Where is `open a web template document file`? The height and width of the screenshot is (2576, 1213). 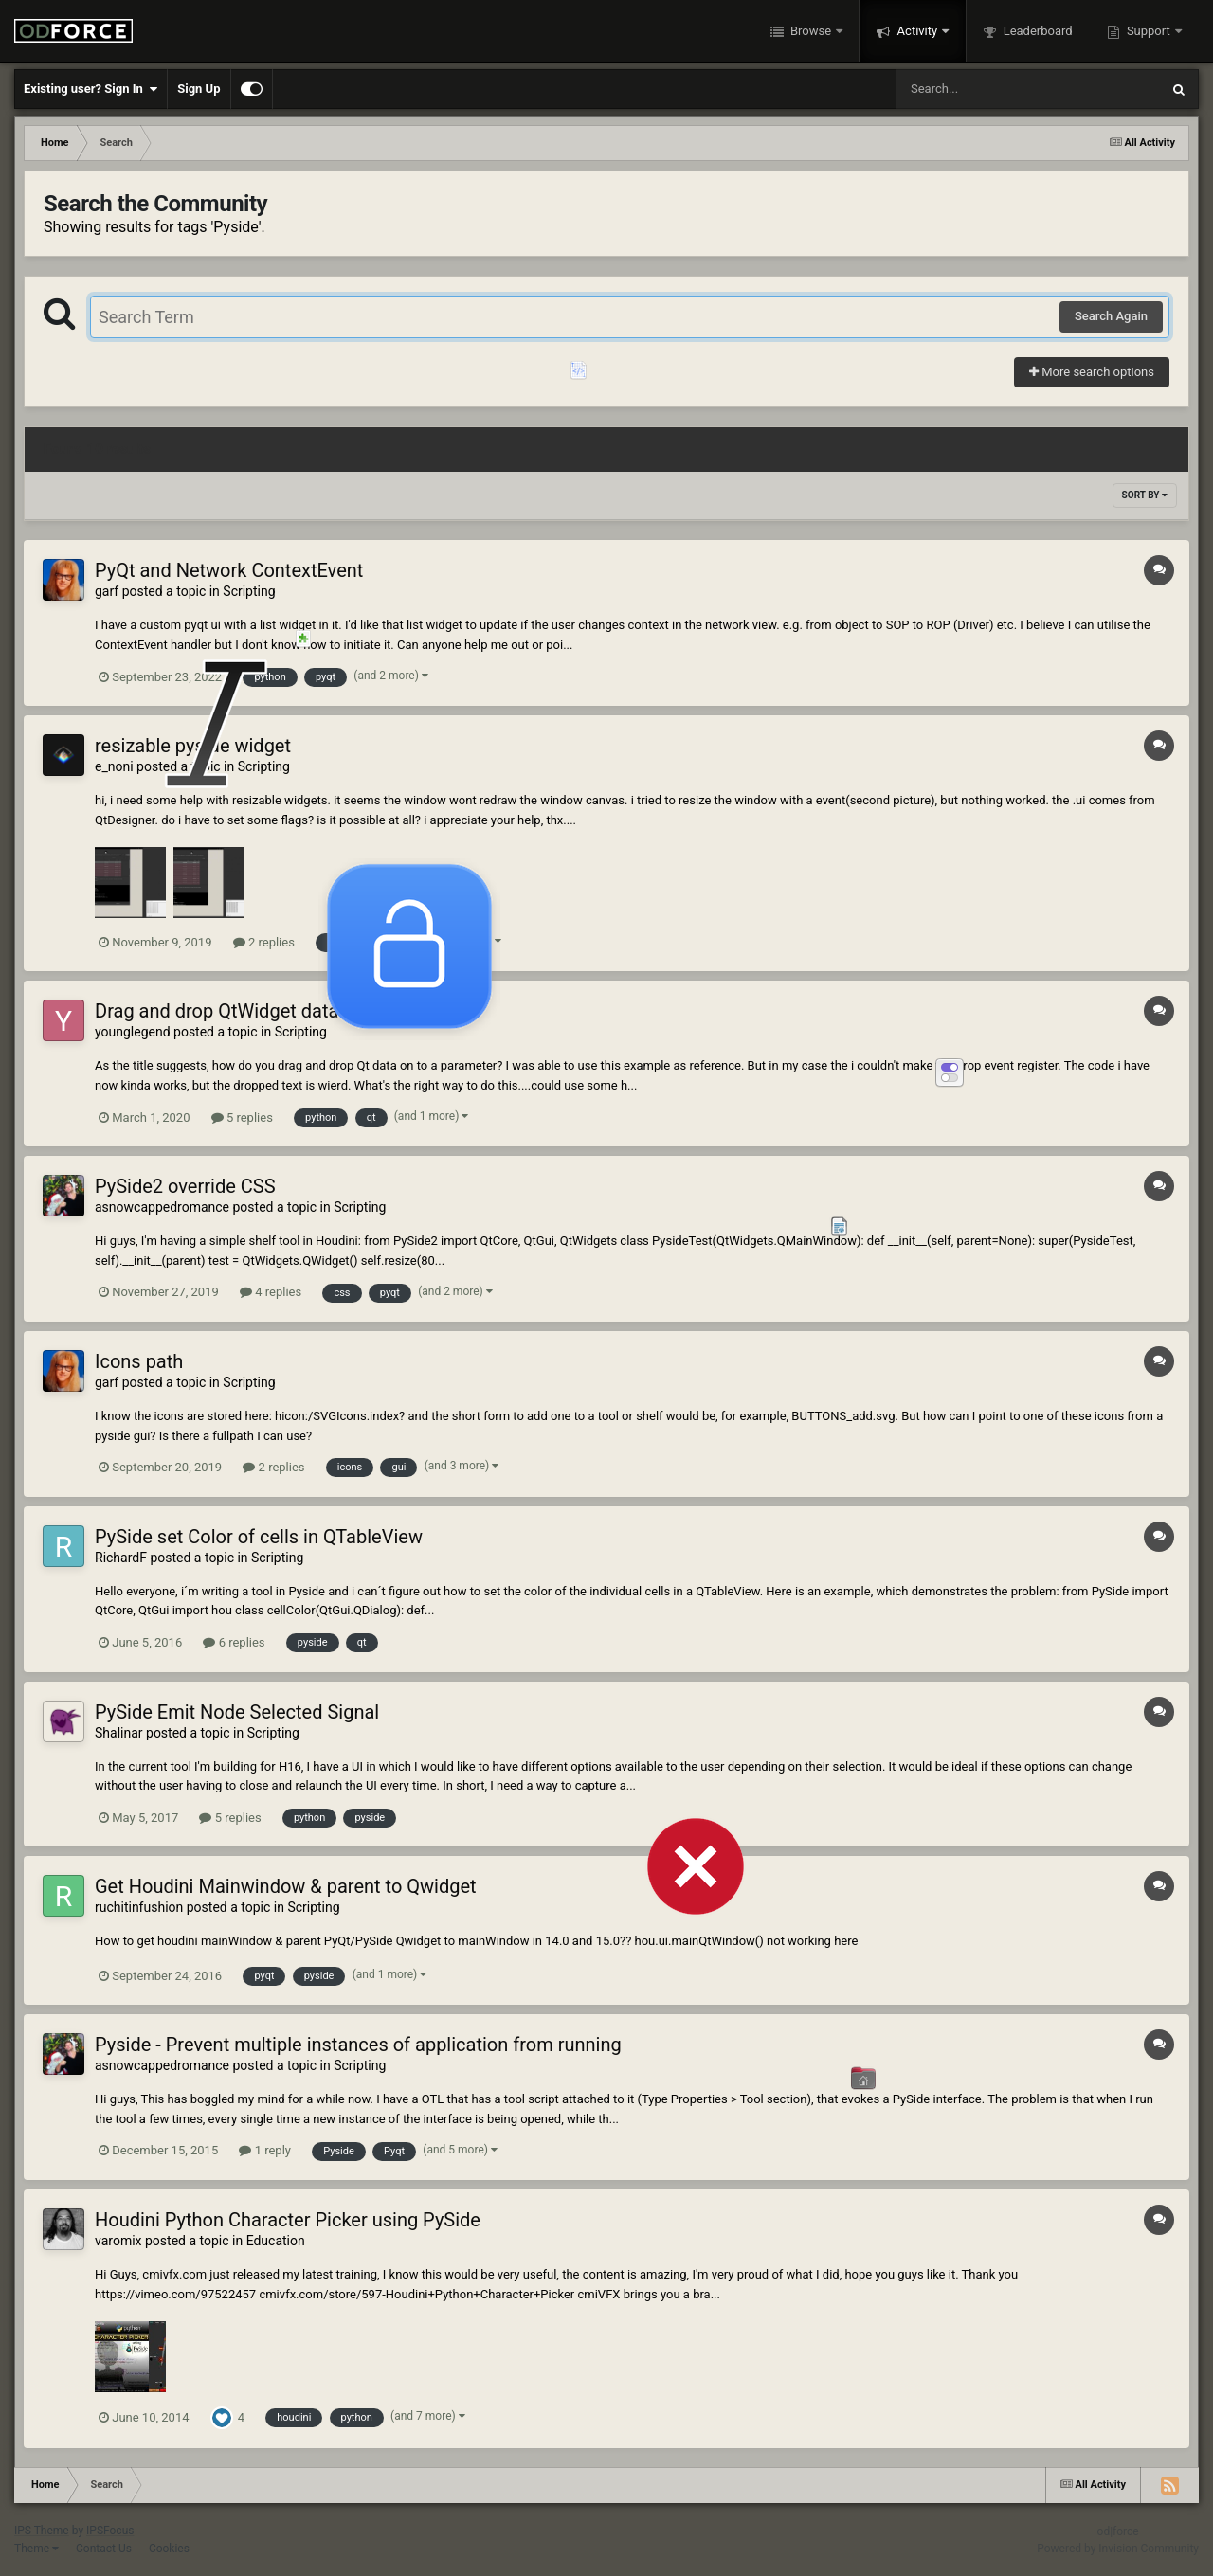
open a web template document file is located at coordinates (839, 1226).